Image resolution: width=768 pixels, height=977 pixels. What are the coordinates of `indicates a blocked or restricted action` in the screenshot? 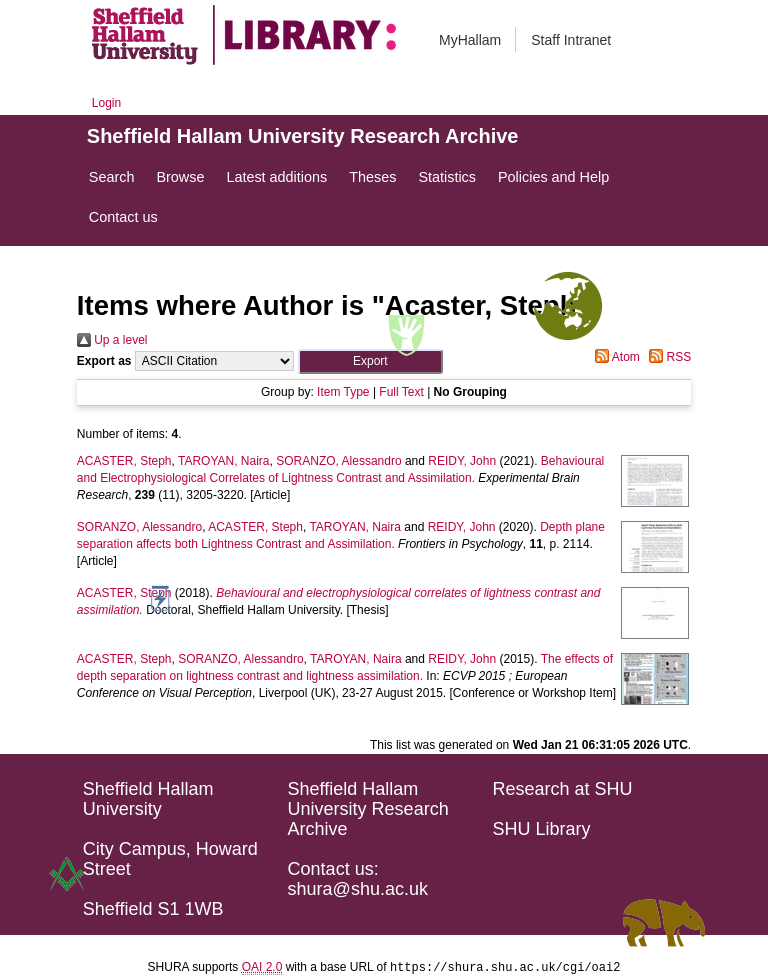 It's located at (406, 335).